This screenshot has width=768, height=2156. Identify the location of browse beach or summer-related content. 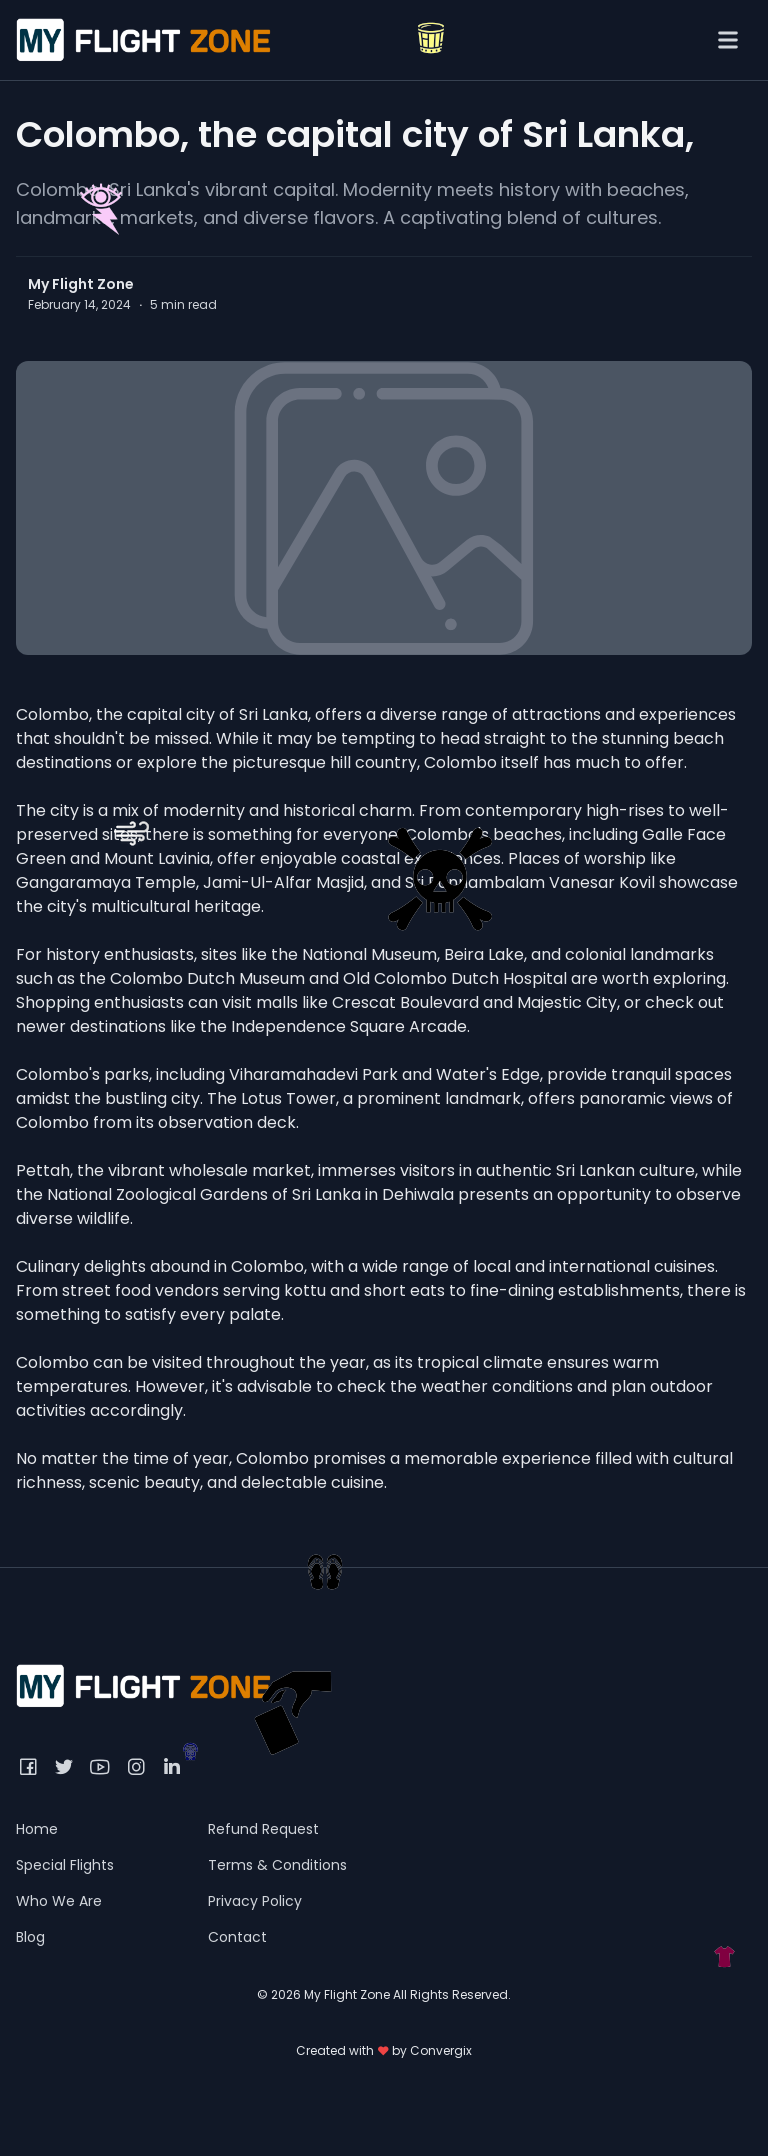
(325, 1572).